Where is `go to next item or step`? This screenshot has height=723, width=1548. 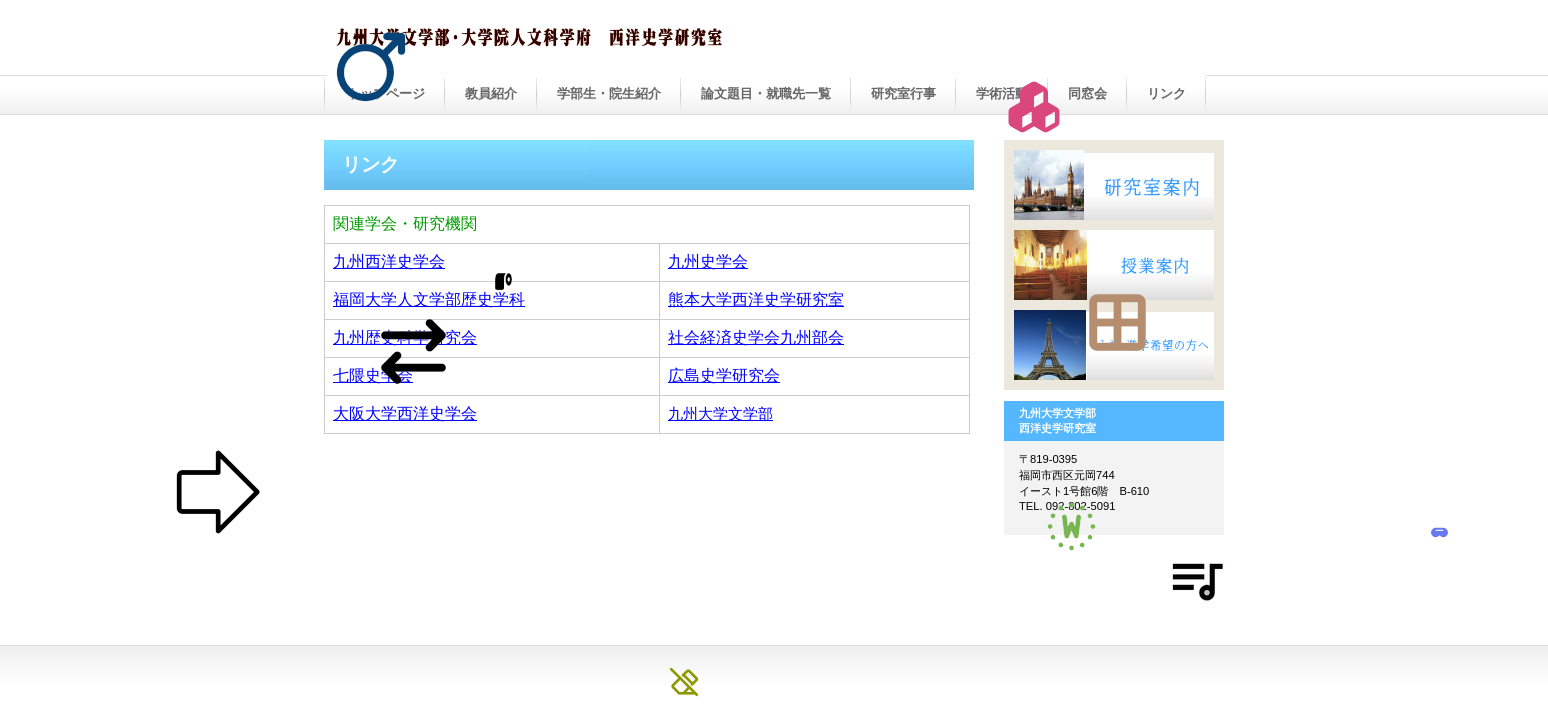 go to next item or step is located at coordinates (215, 492).